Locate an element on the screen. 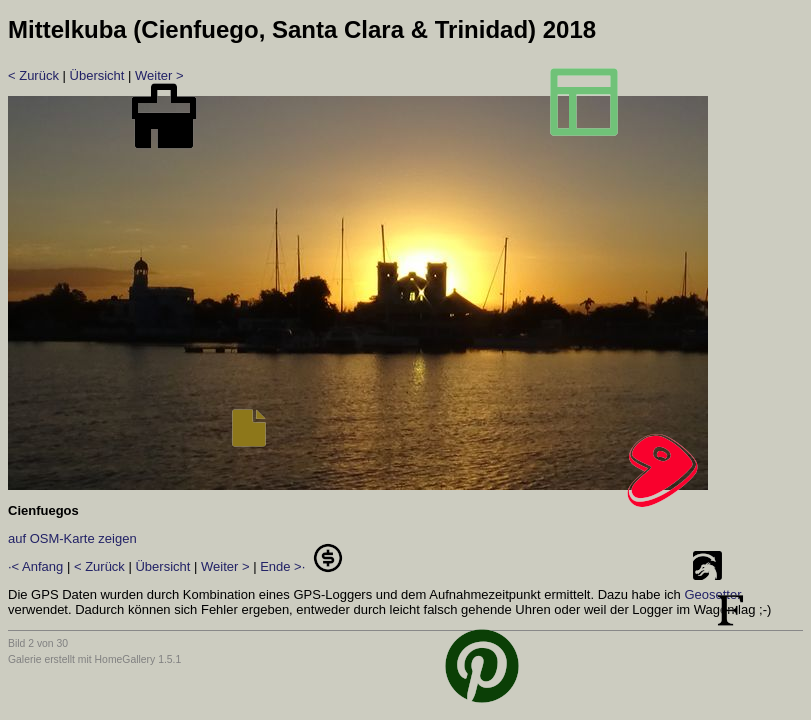  switch to grid layout view is located at coordinates (584, 102).